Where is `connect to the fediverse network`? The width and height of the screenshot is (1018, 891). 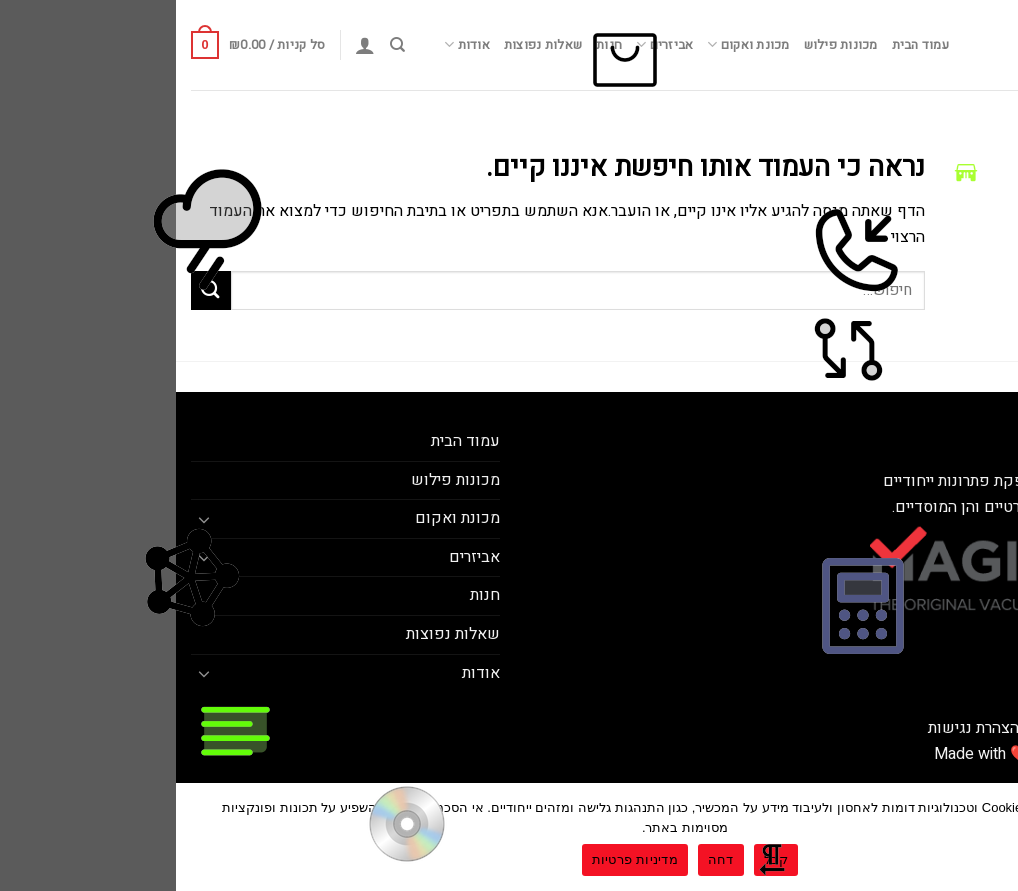
connect to the fediverse network is located at coordinates (190, 577).